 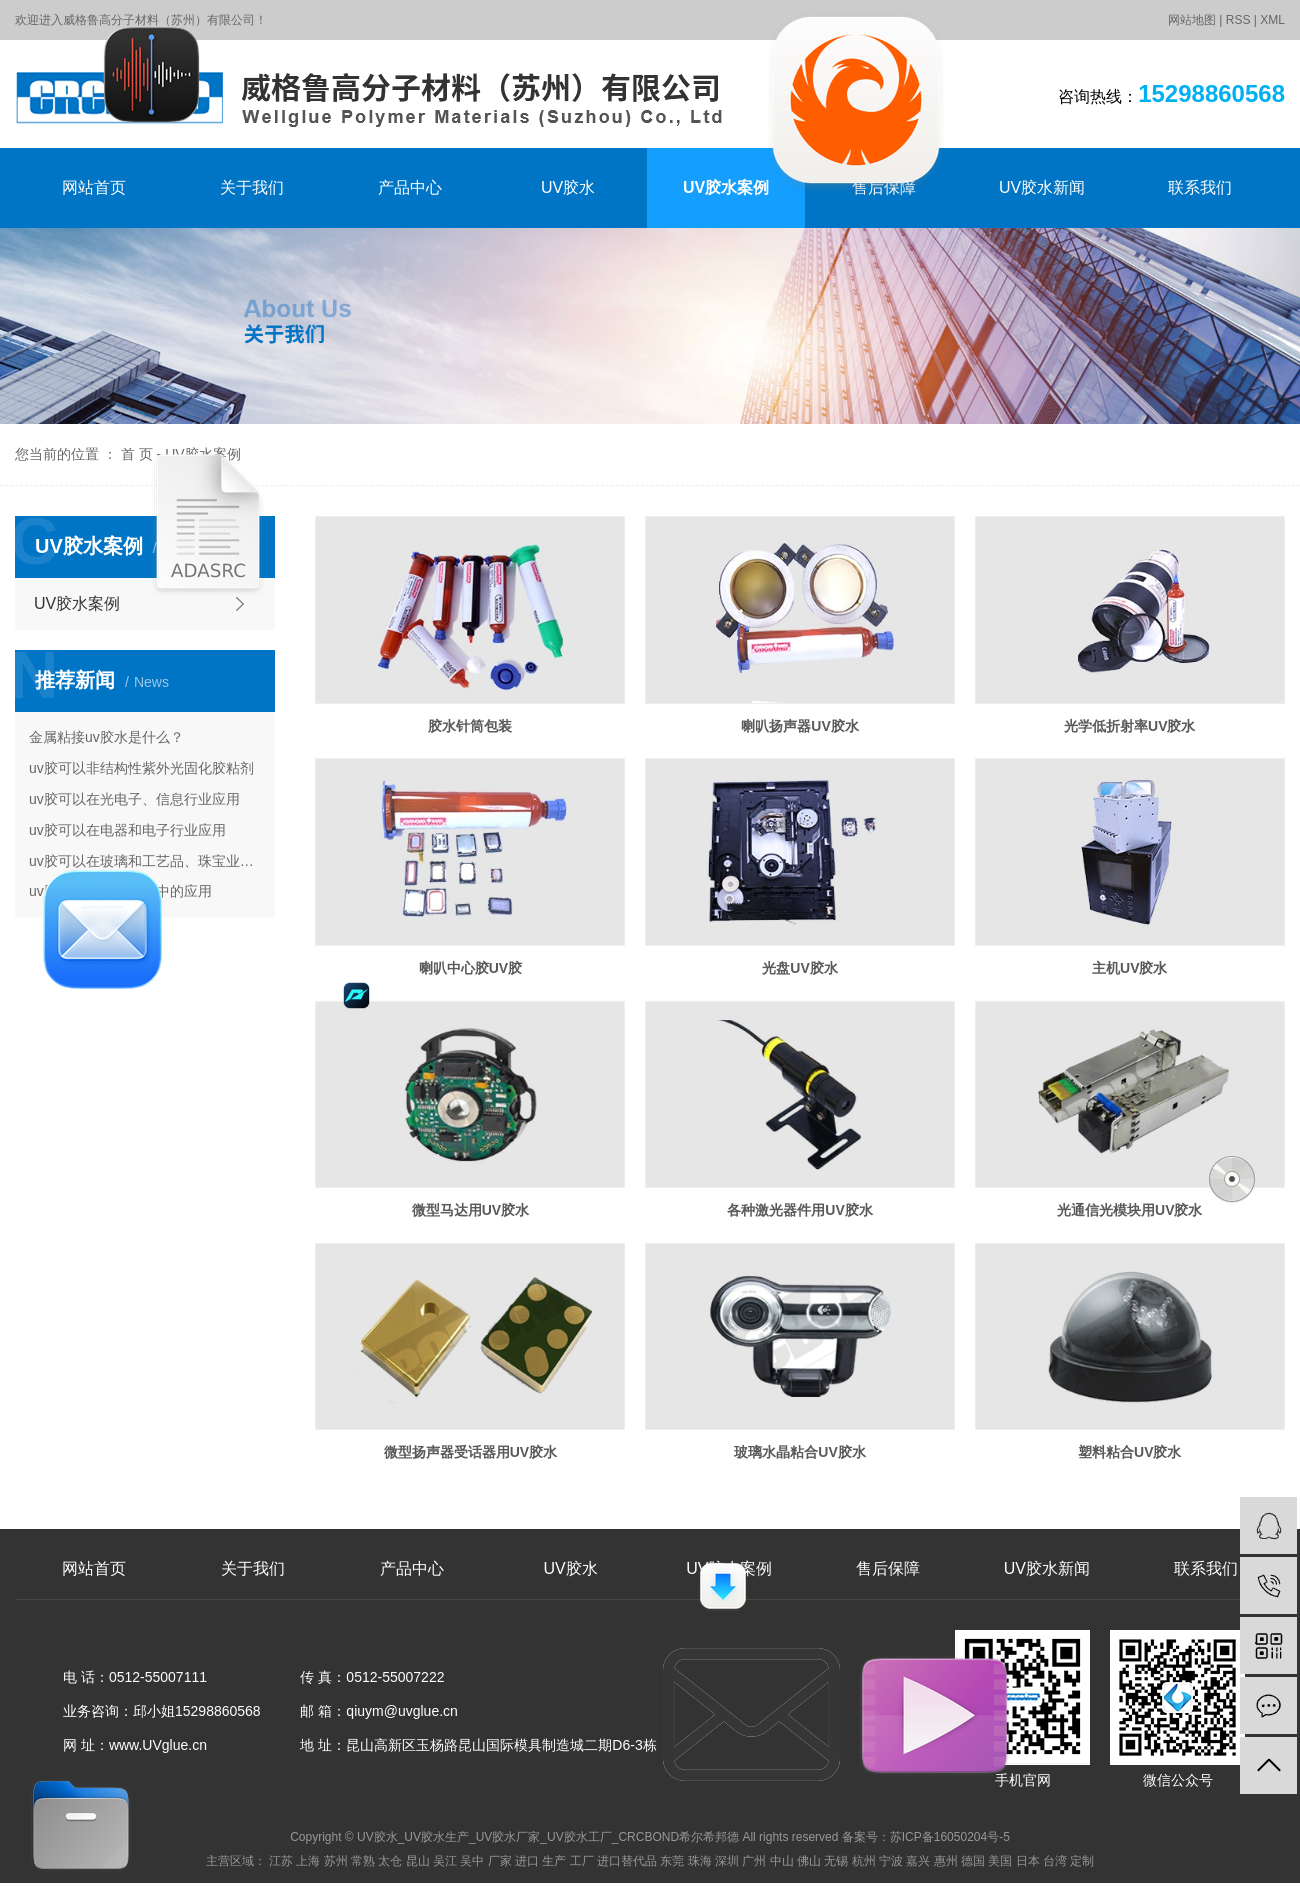 What do you see at coordinates (151, 74) in the screenshot?
I see `open voice memos app` at bounding box center [151, 74].